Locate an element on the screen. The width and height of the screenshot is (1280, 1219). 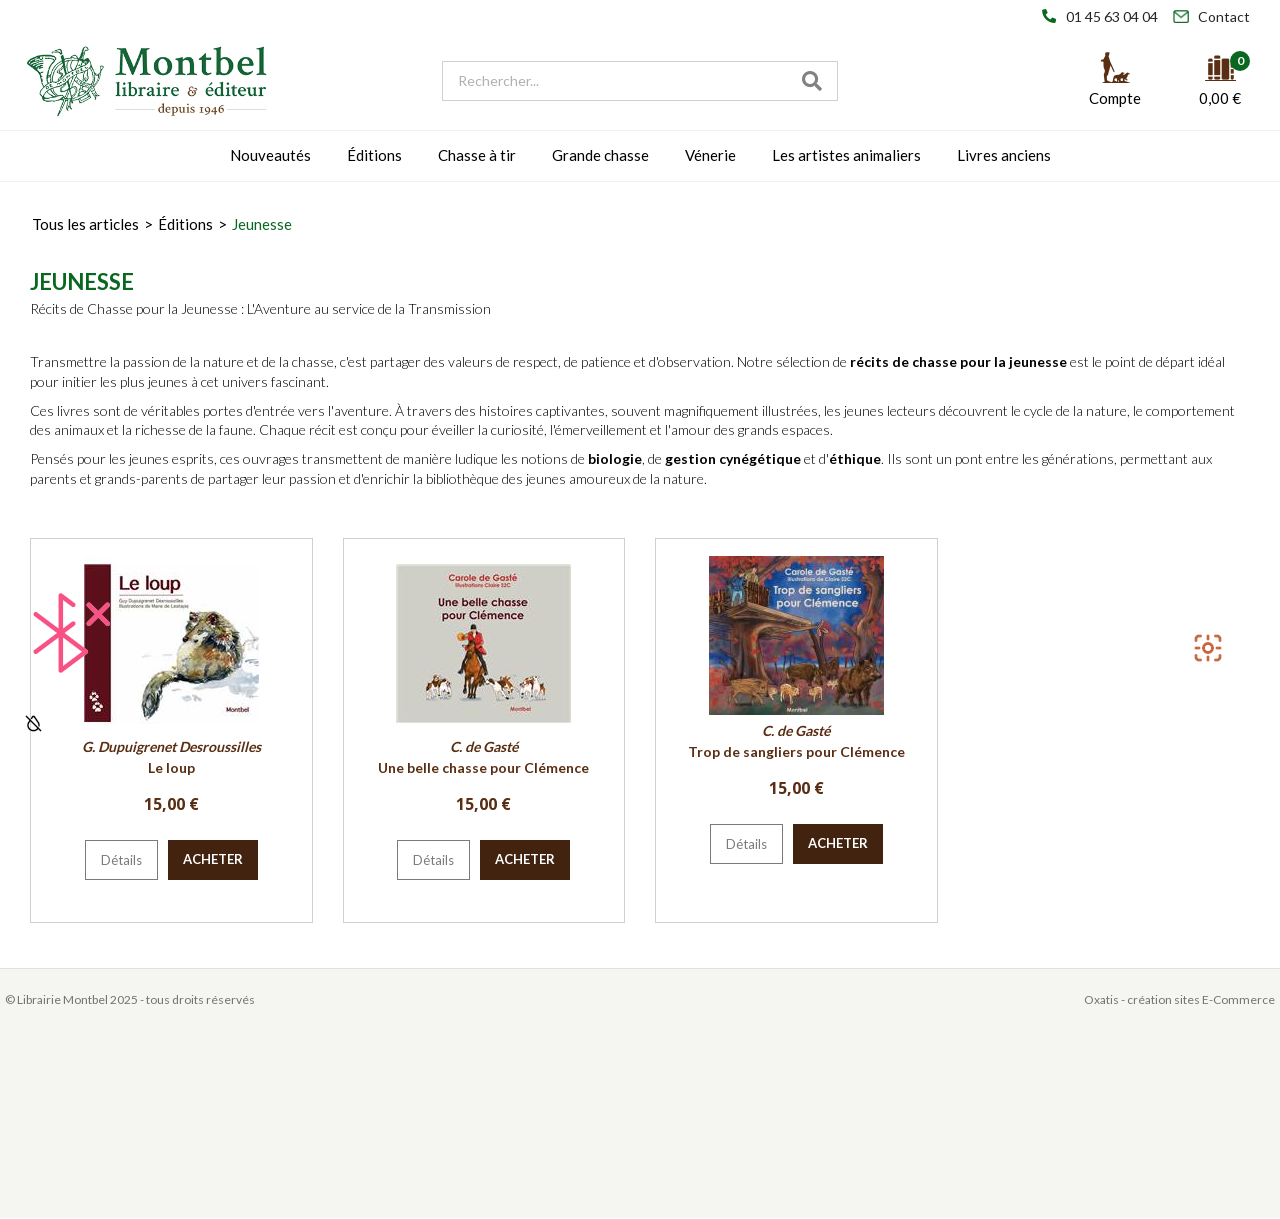
activate camera or photo sensor is located at coordinates (1208, 648).